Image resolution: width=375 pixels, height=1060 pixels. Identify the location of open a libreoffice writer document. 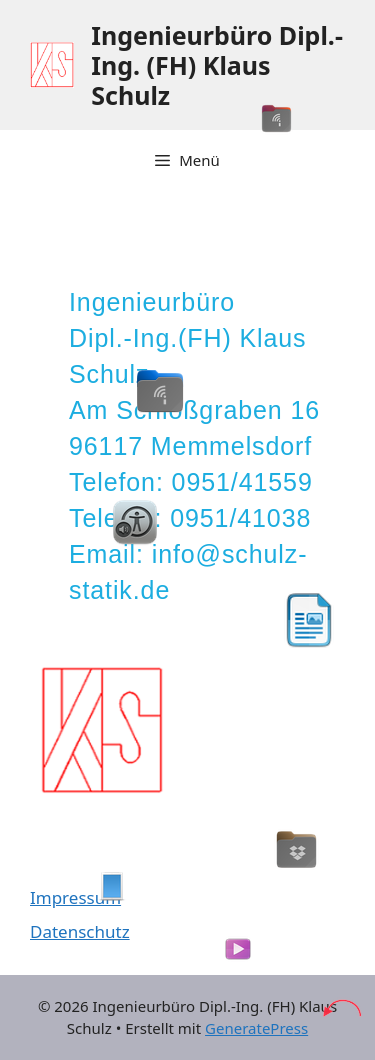
(309, 620).